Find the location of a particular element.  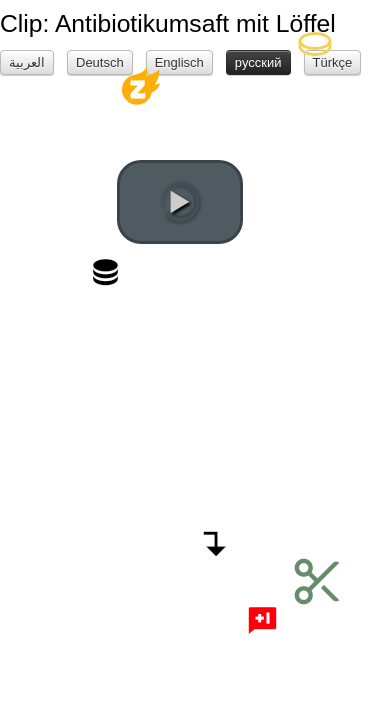

add a follow-up message to a conversation is located at coordinates (262, 619).